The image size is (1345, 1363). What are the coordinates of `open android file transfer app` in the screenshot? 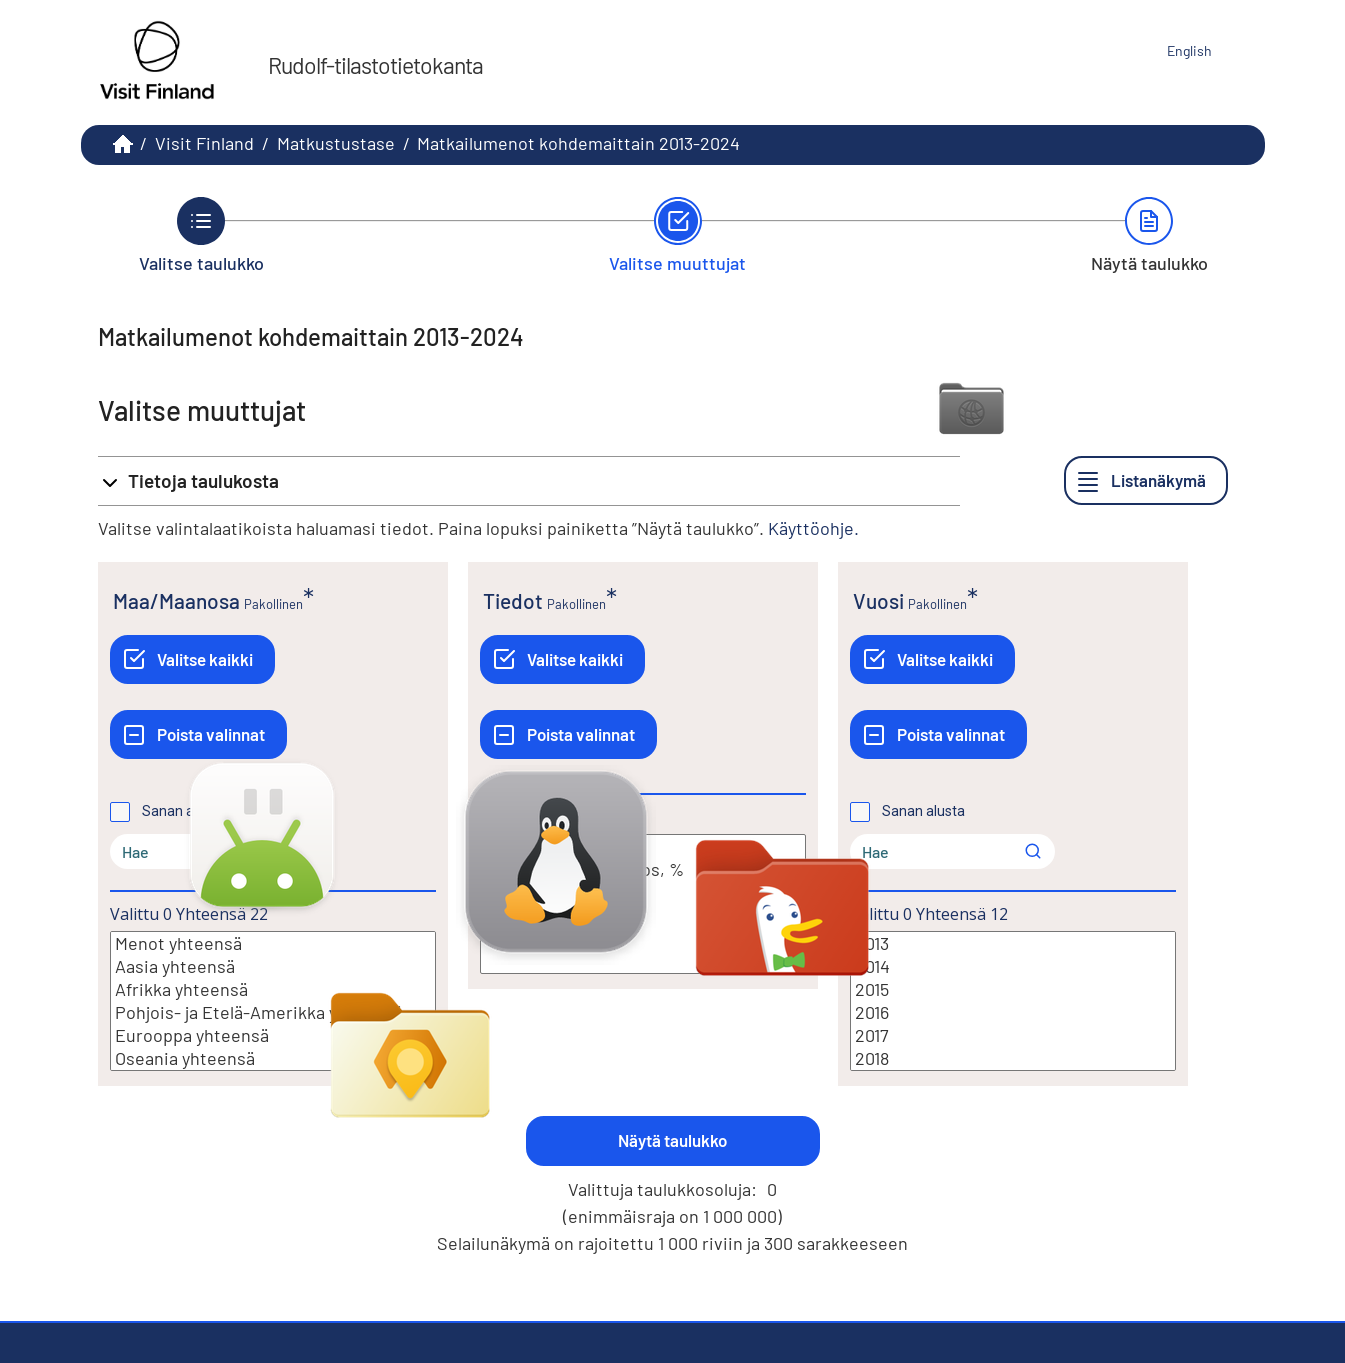 It's located at (262, 835).